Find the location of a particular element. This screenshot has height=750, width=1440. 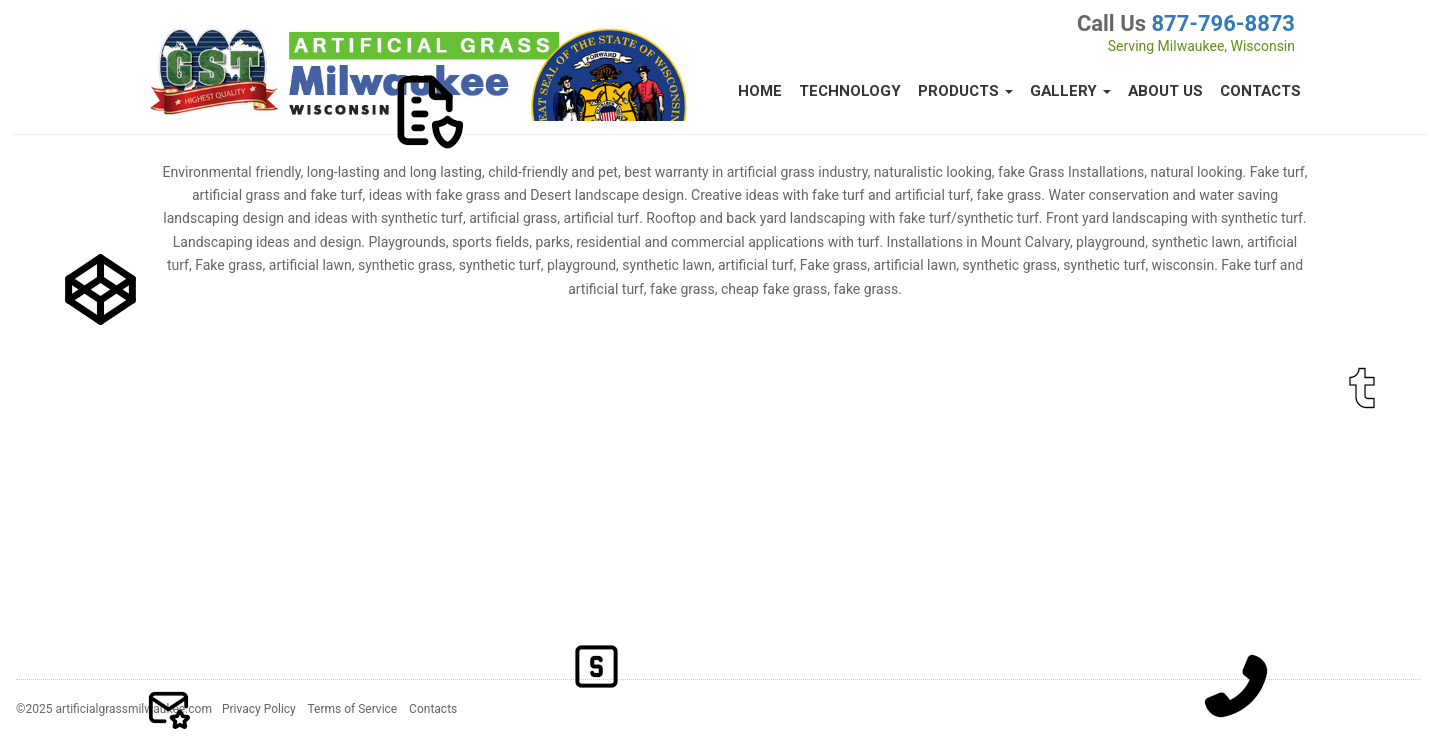

view protected or secure document is located at coordinates (428, 110).